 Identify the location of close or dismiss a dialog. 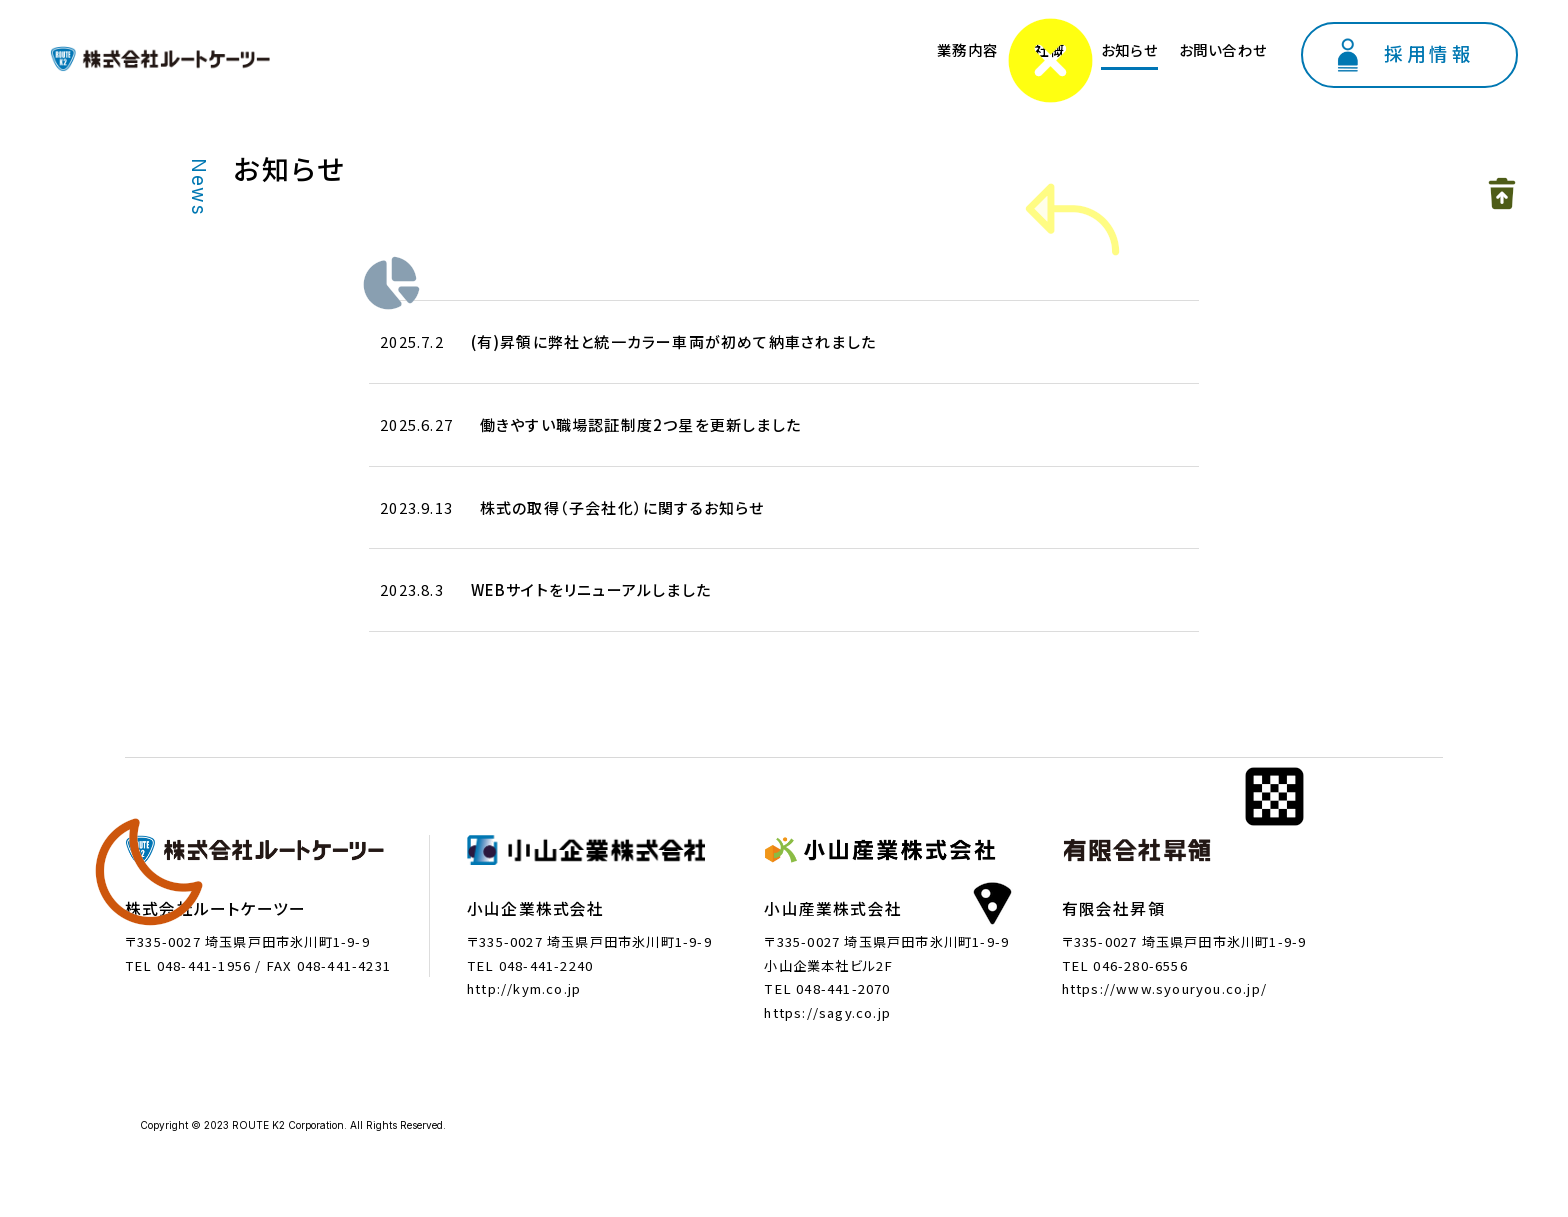
(1050, 60).